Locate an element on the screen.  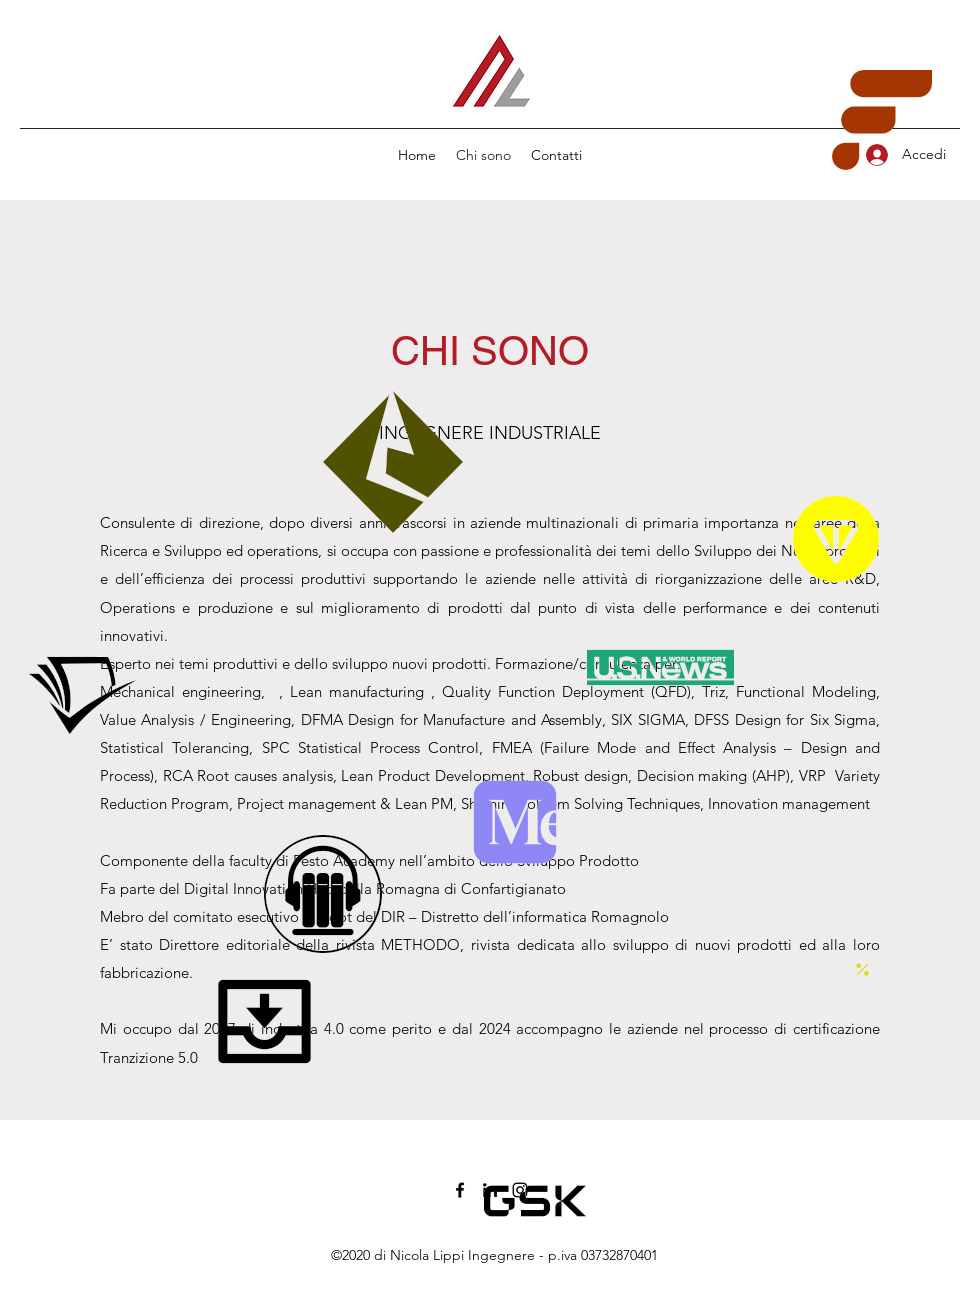
view discount or promotional offer is located at coordinates (862, 969).